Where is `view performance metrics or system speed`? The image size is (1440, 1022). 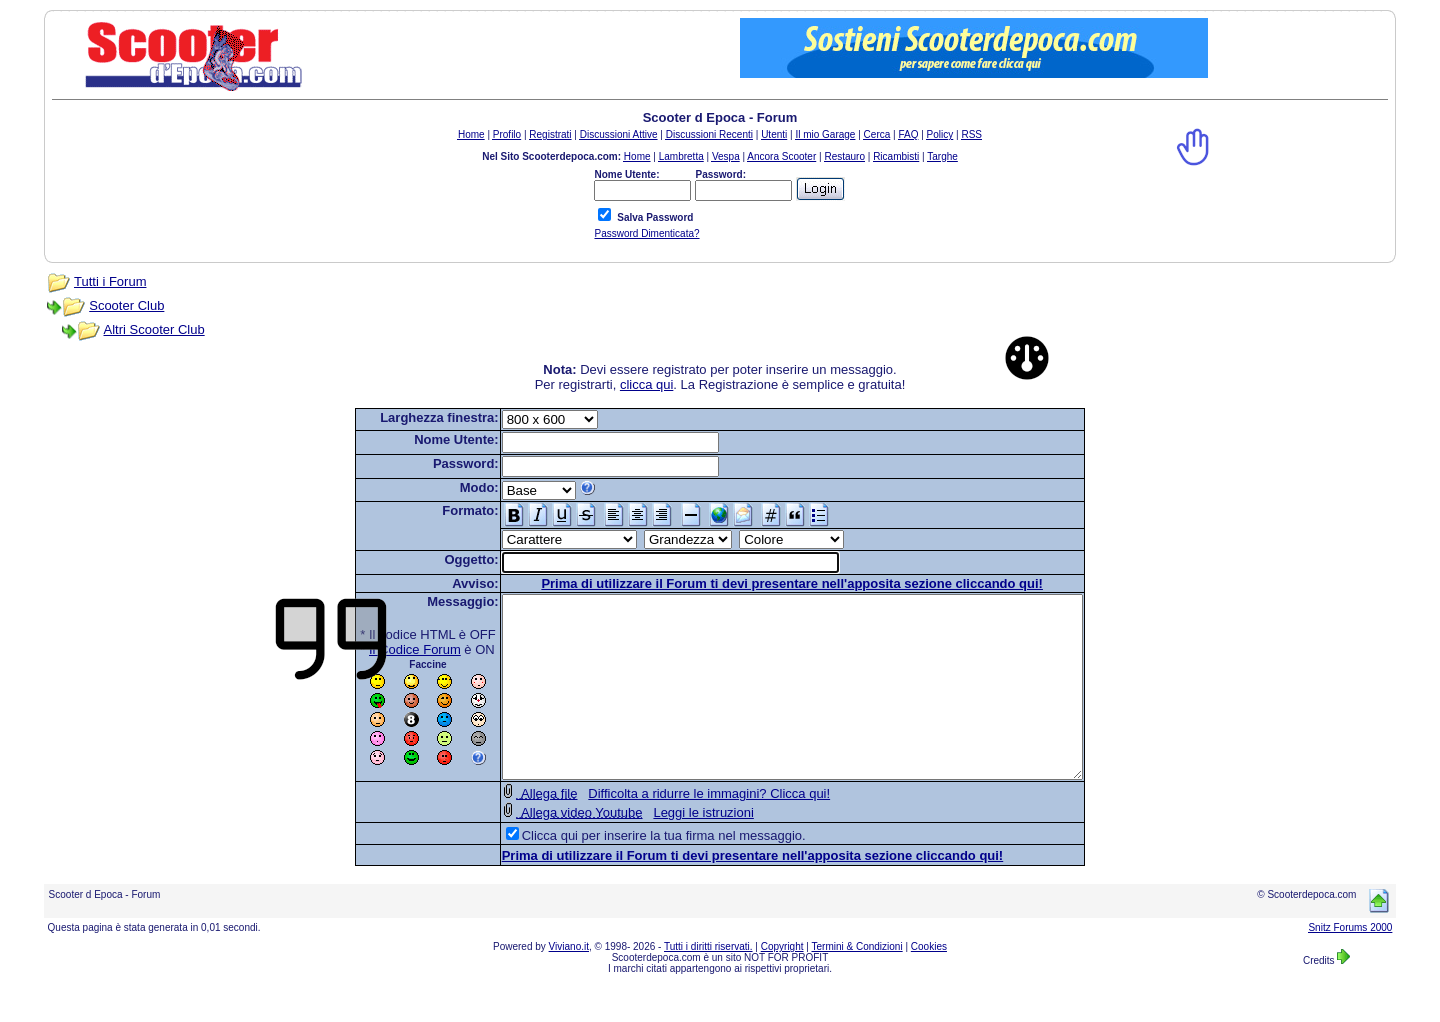 view performance metrics or system speed is located at coordinates (1027, 358).